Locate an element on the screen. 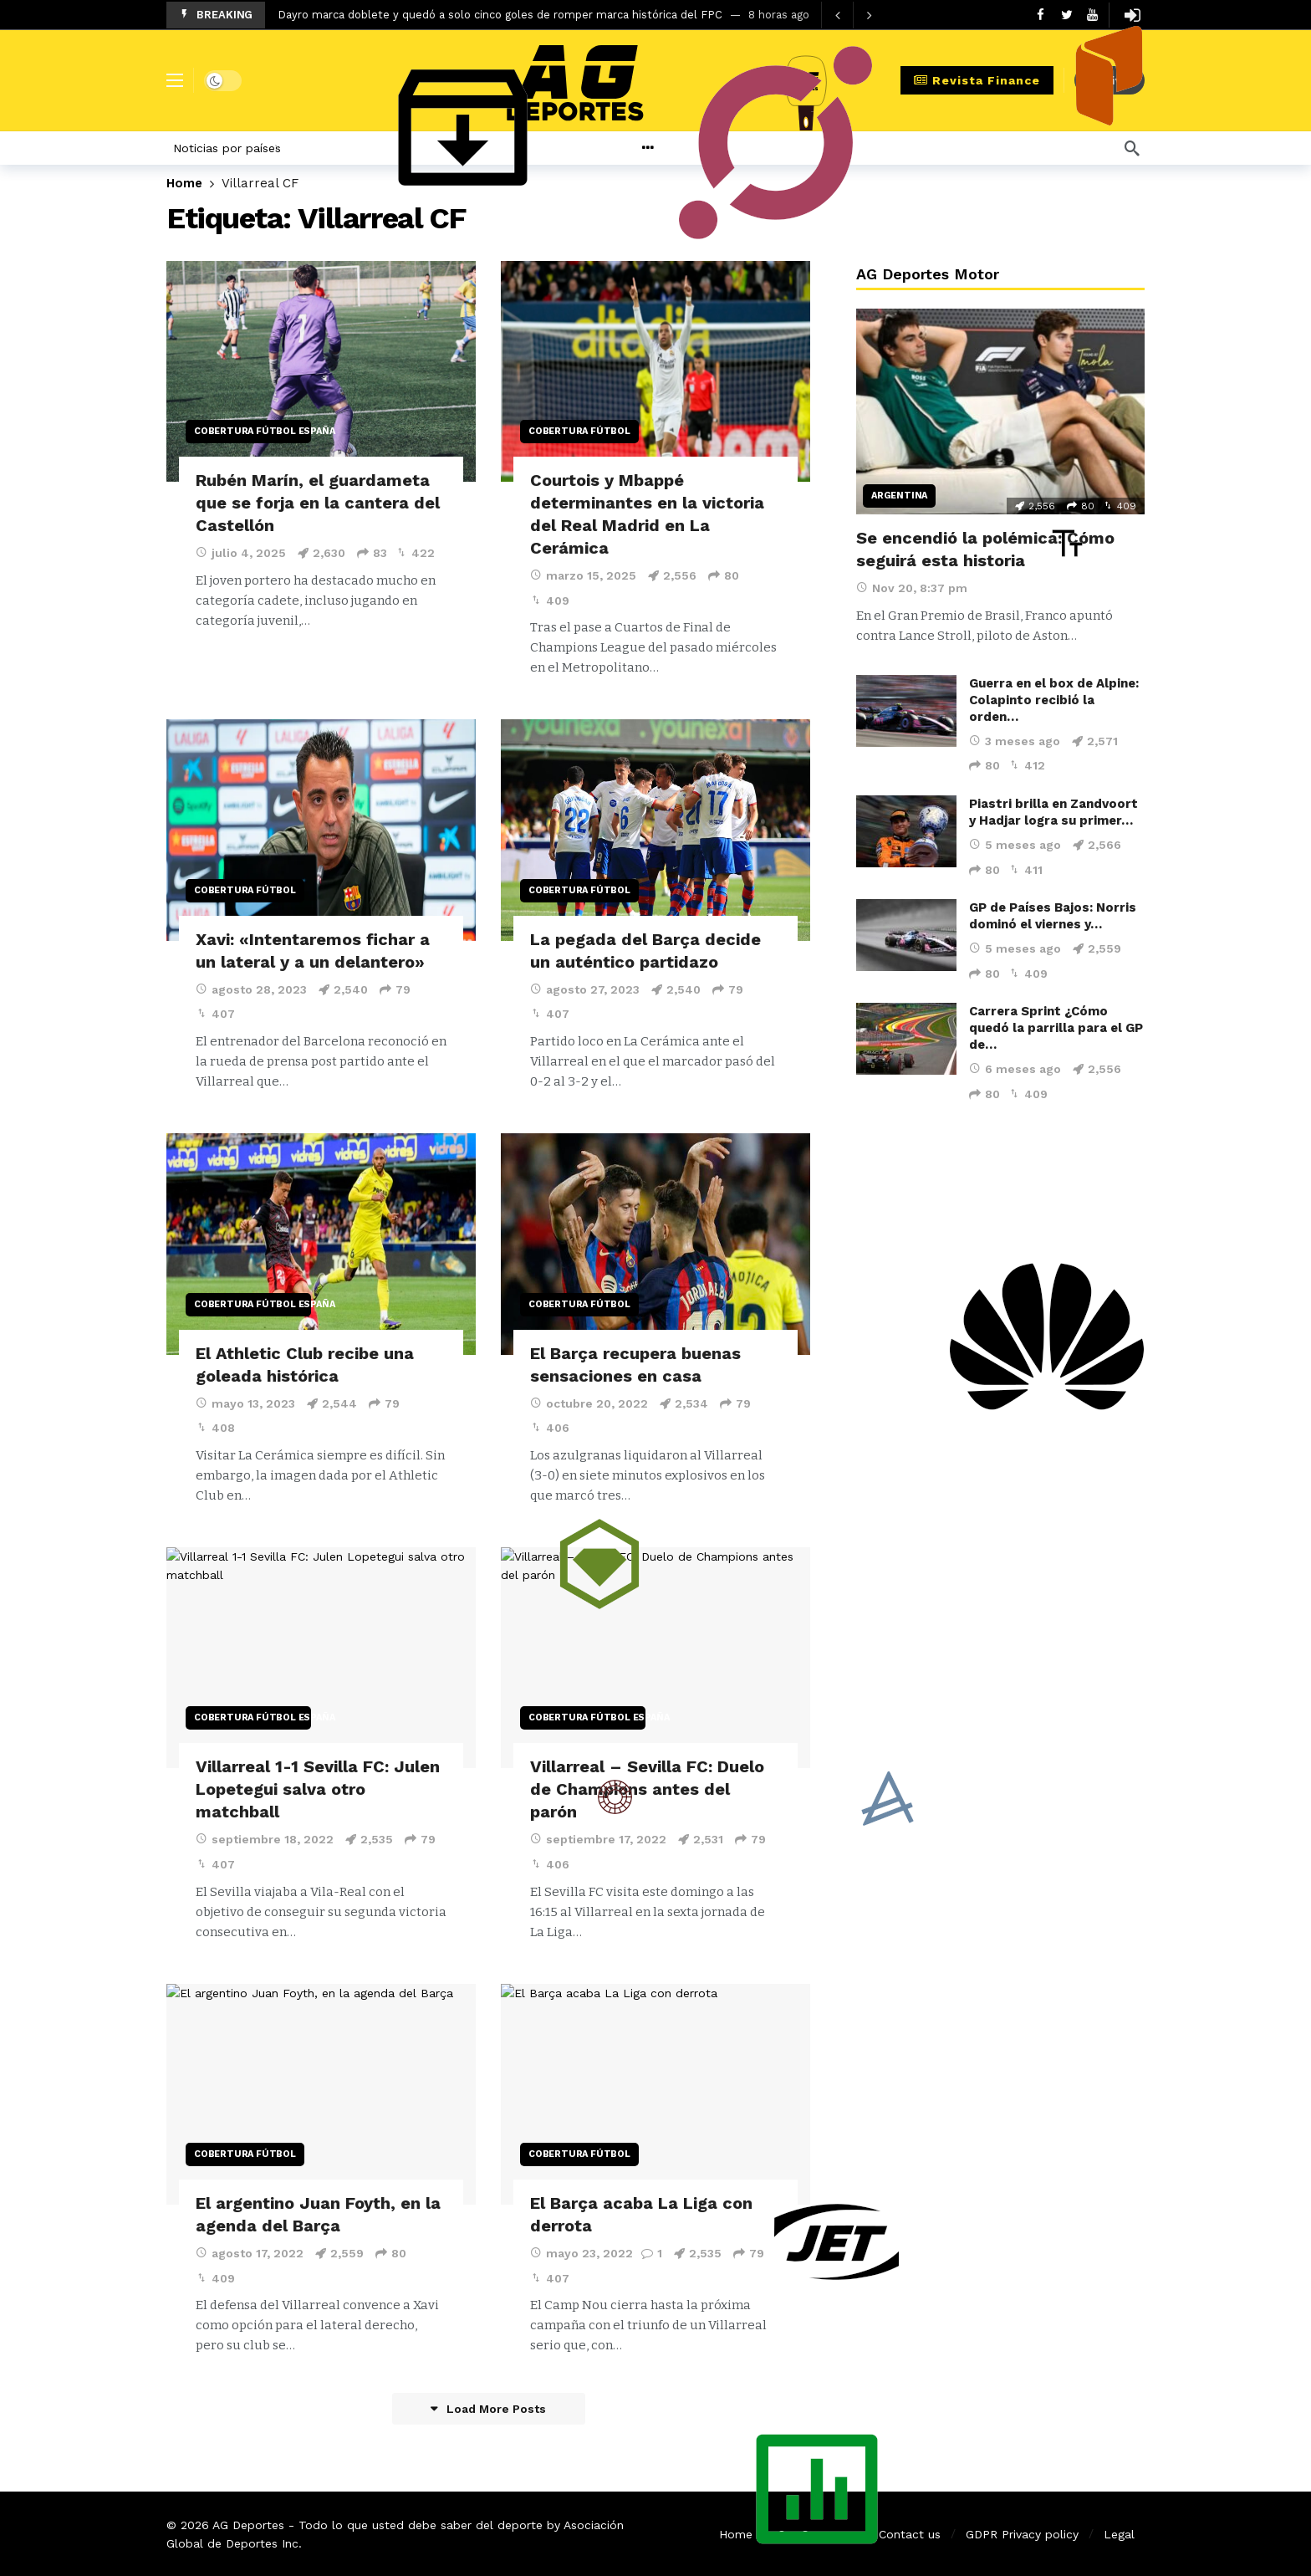 This screenshot has height=2576, width=1311. jet.com logo is located at coordinates (836, 2241).